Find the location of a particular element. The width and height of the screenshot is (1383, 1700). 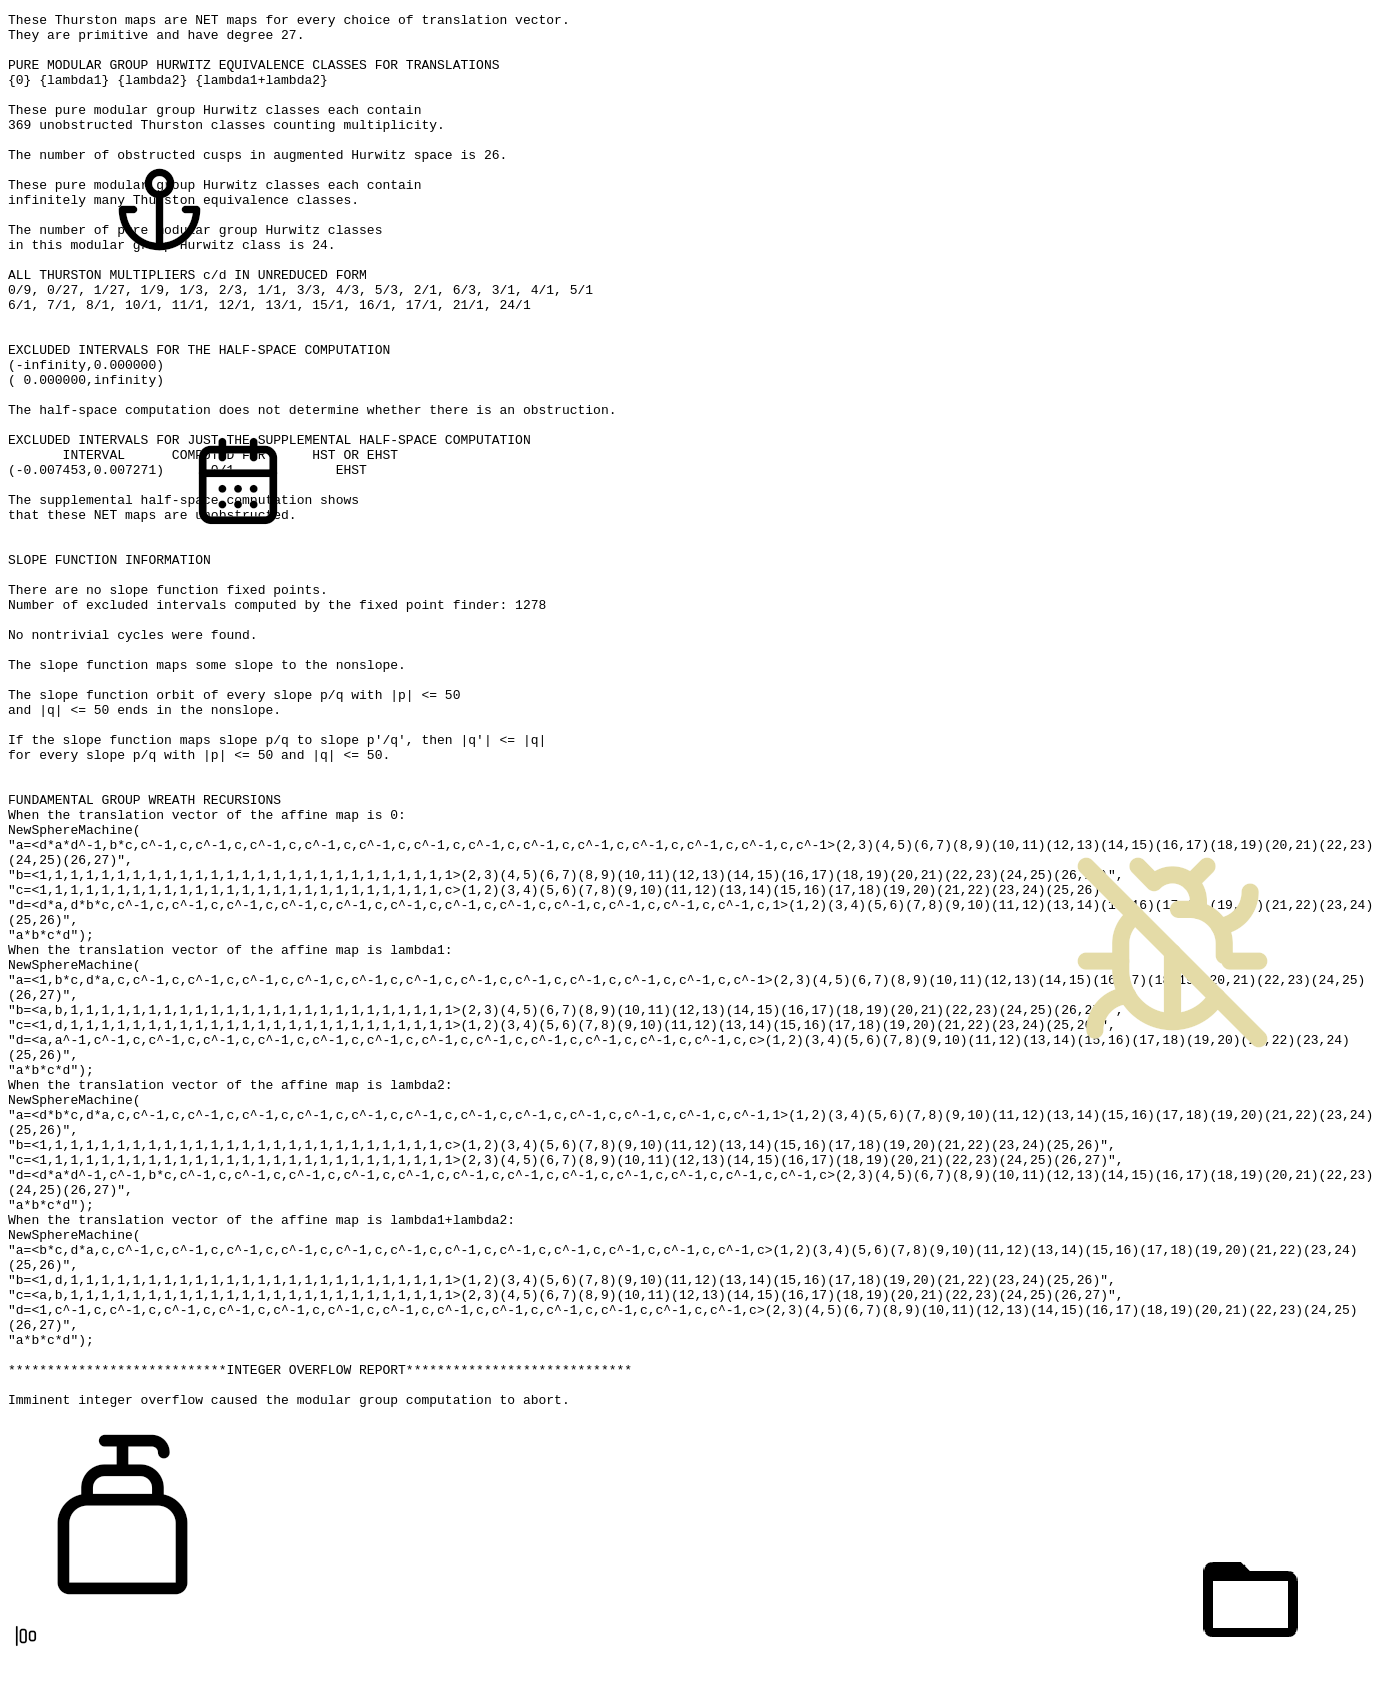

view calendar with scheduled events is located at coordinates (238, 481).